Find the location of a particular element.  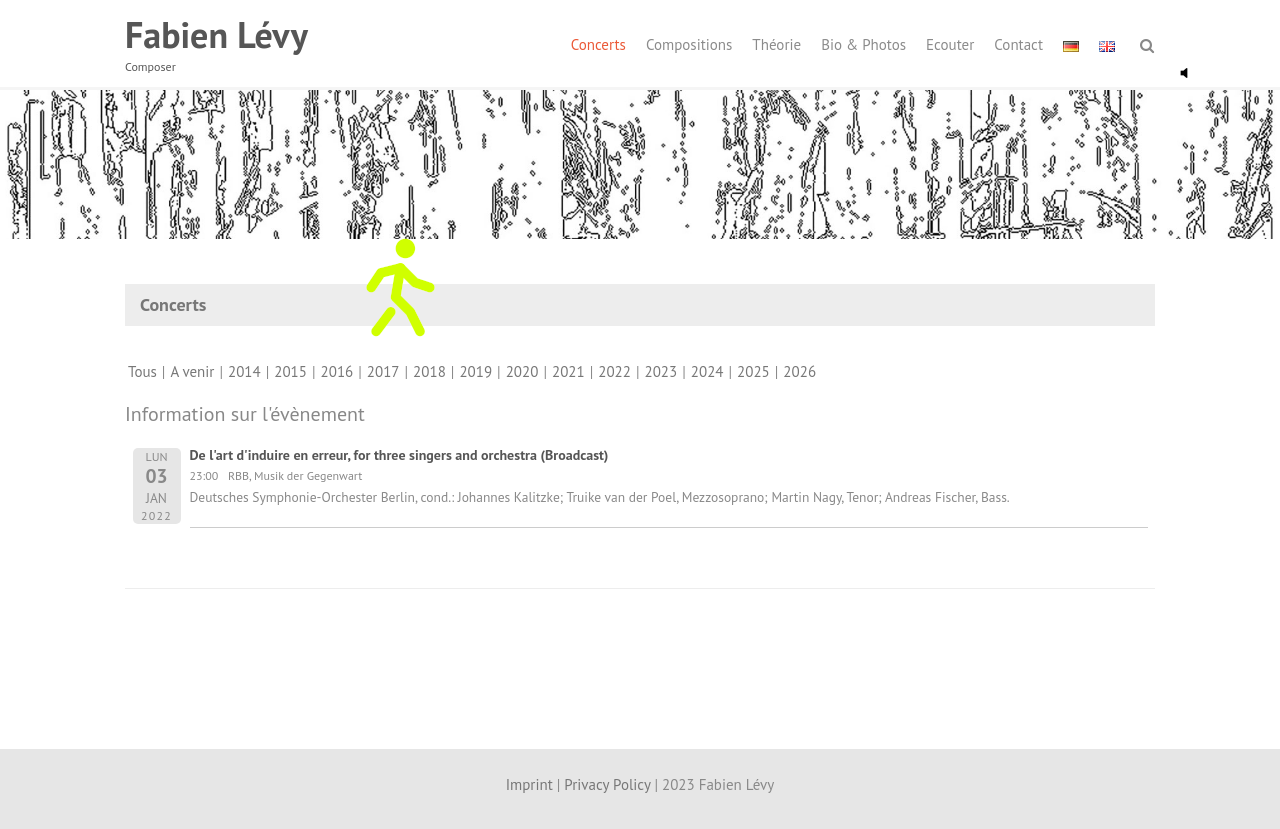

mute audio or sound is located at coordinates (1184, 73).